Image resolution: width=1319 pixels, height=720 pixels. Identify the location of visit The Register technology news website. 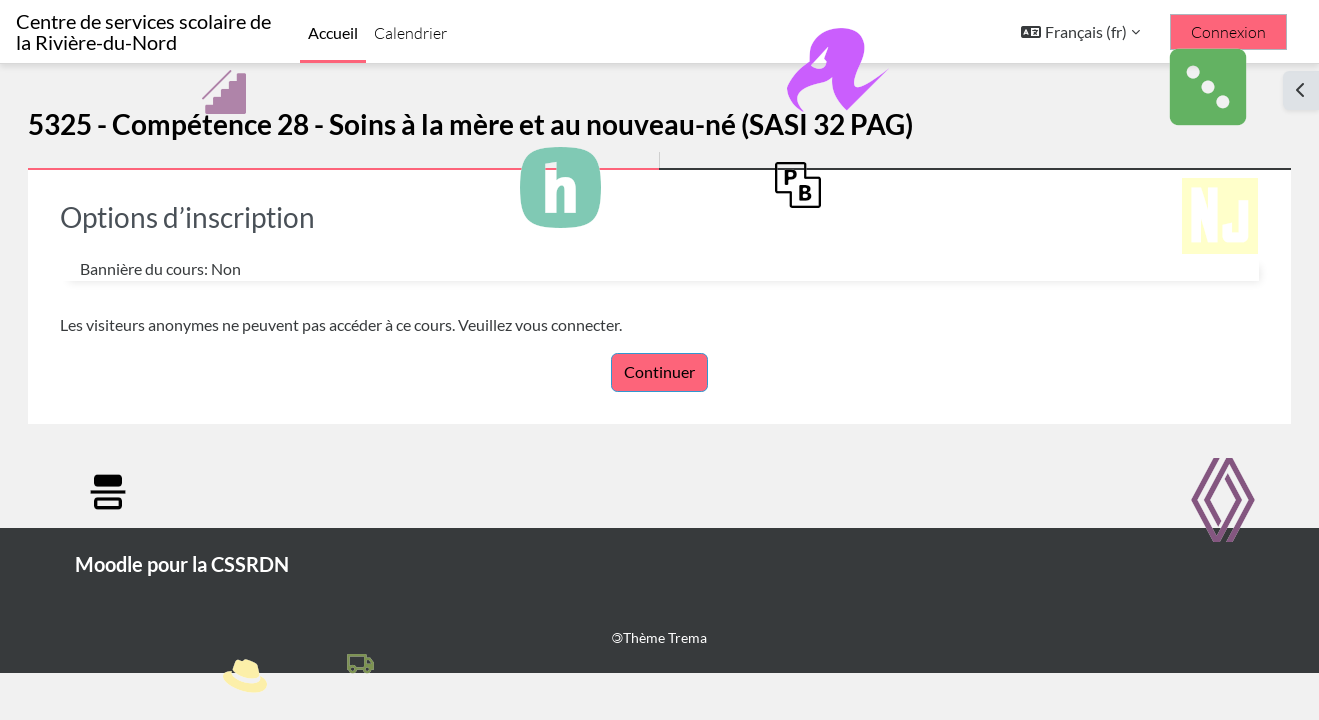
(838, 70).